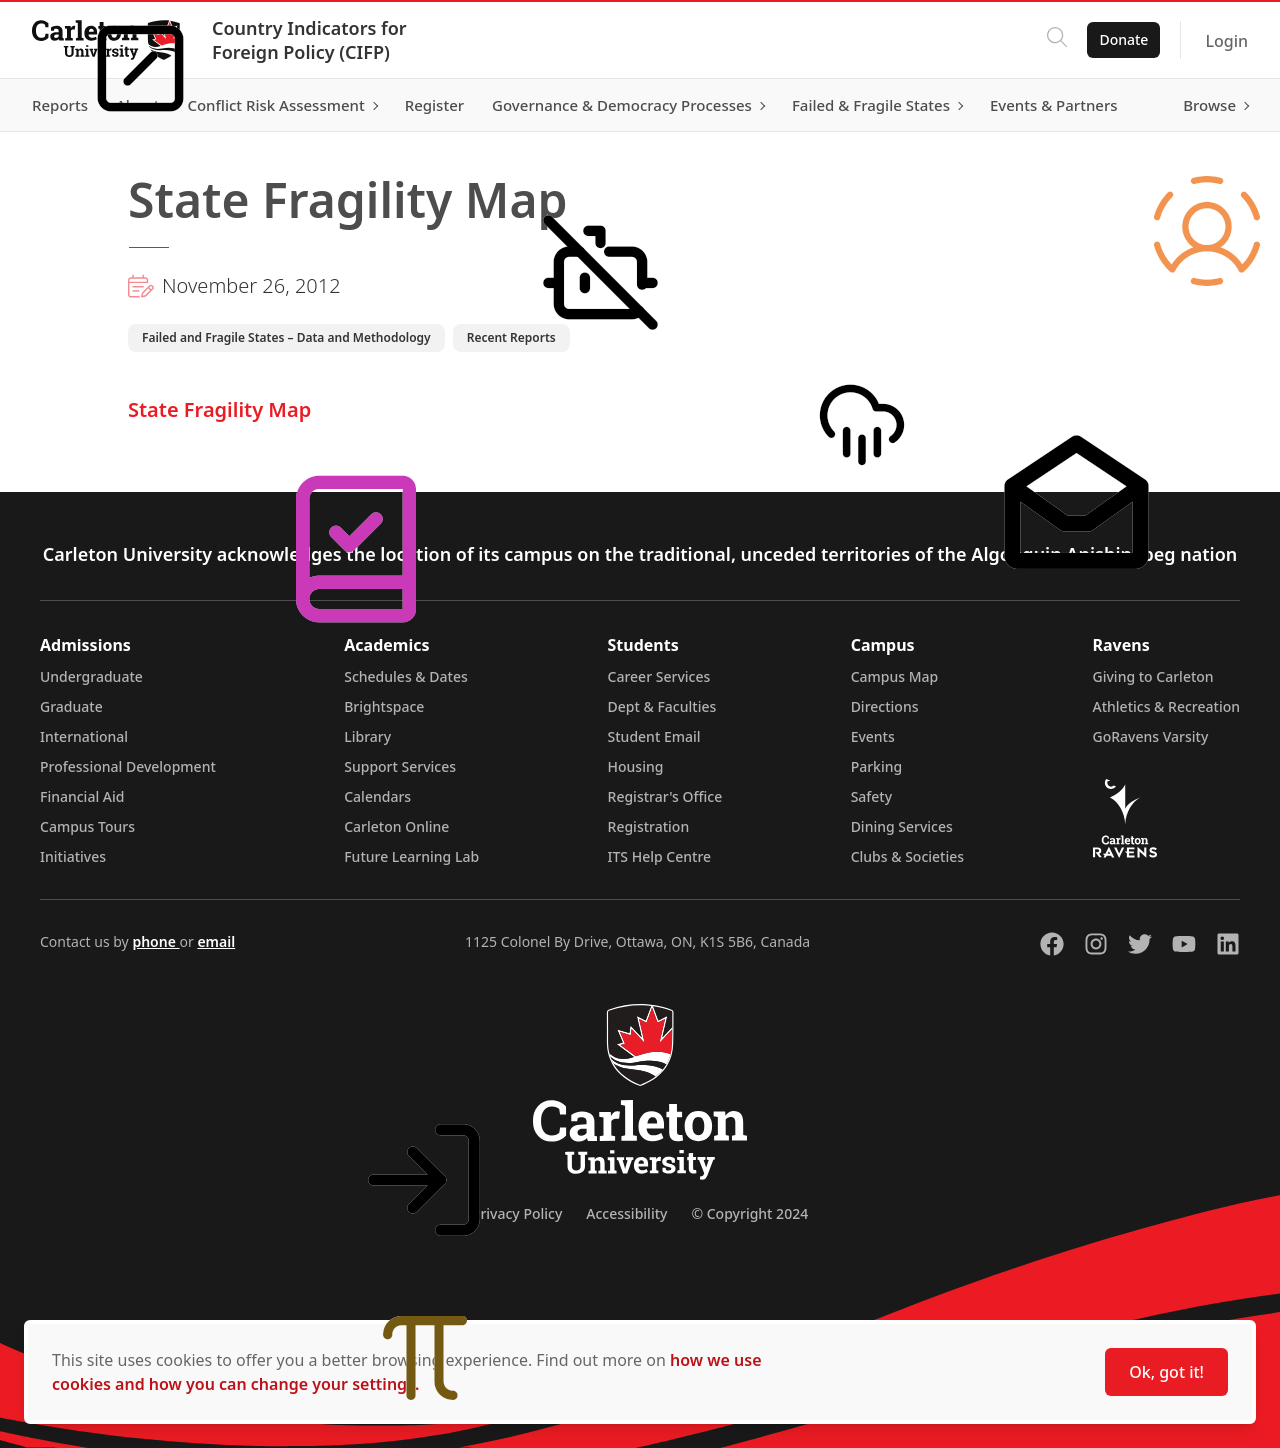 The width and height of the screenshot is (1280, 1448). Describe the element at coordinates (600, 272) in the screenshot. I see `disable bot or AI assistant` at that location.